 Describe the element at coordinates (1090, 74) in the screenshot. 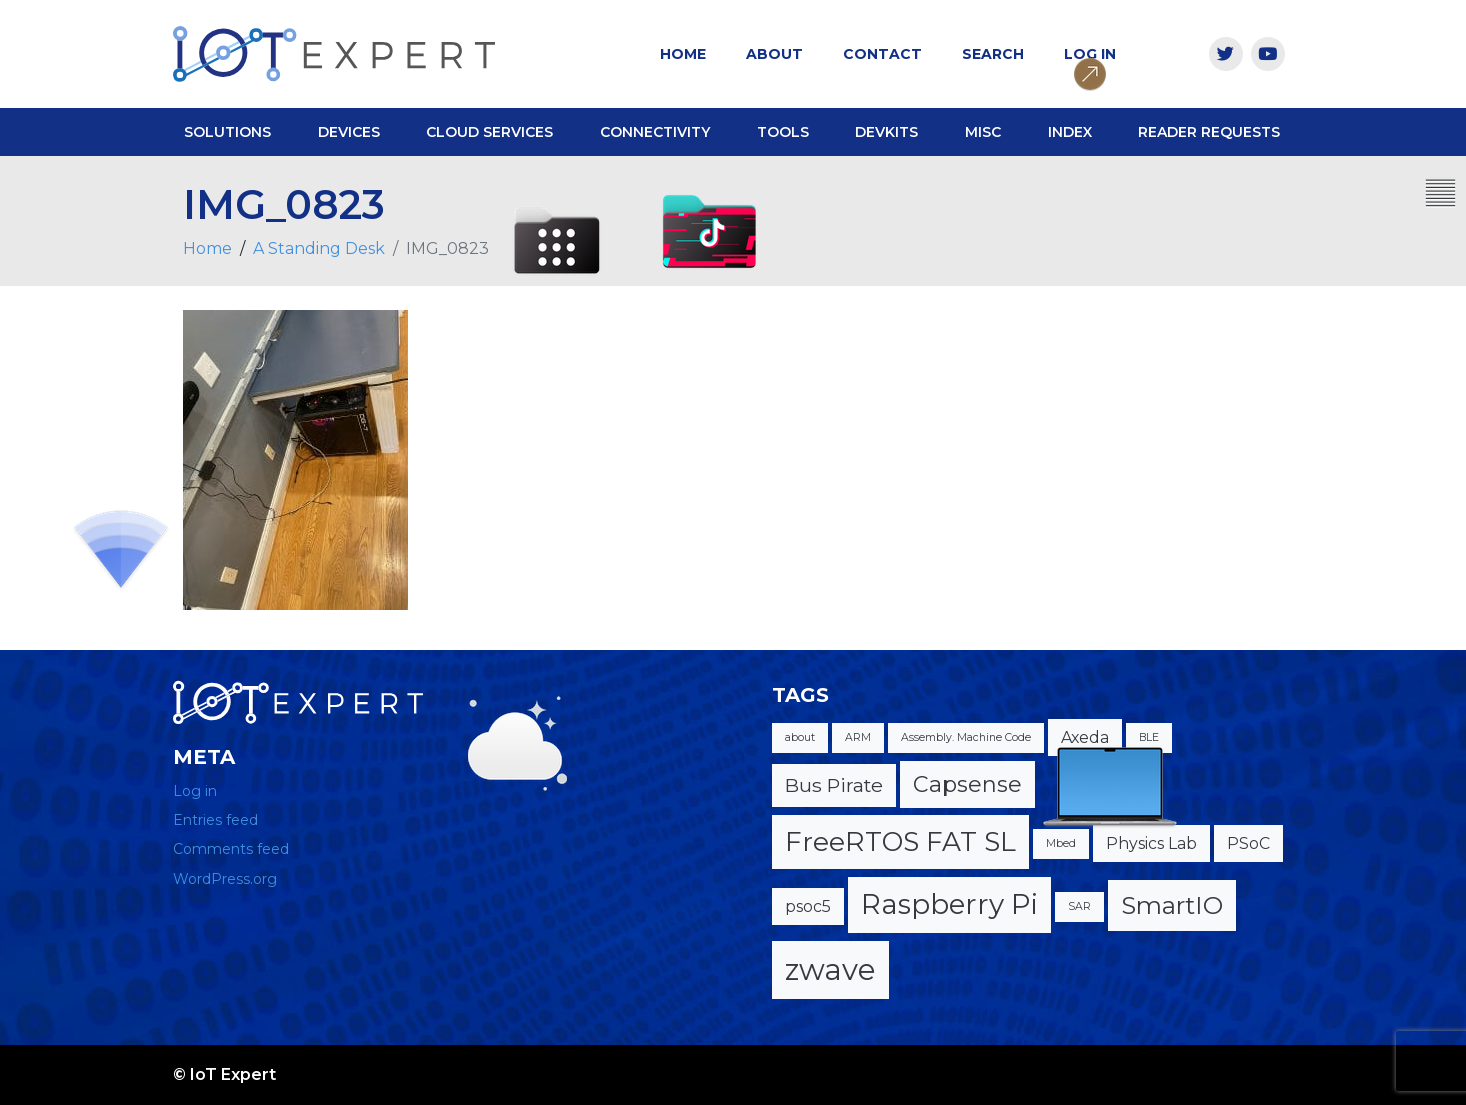

I see `indicates a symbolic link or shortcut to another file` at that location.